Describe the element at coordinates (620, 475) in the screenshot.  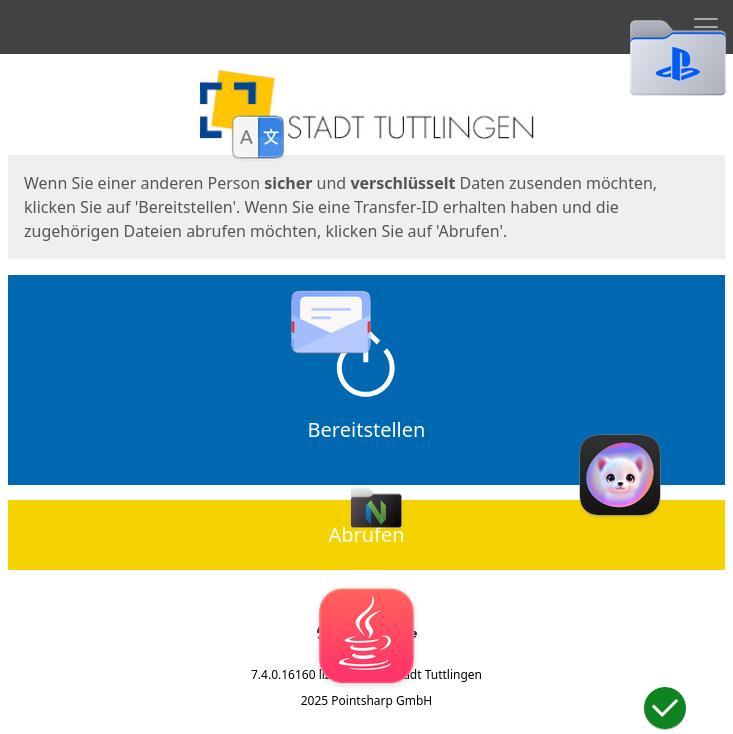
I see `open Image Playground app` at that location.